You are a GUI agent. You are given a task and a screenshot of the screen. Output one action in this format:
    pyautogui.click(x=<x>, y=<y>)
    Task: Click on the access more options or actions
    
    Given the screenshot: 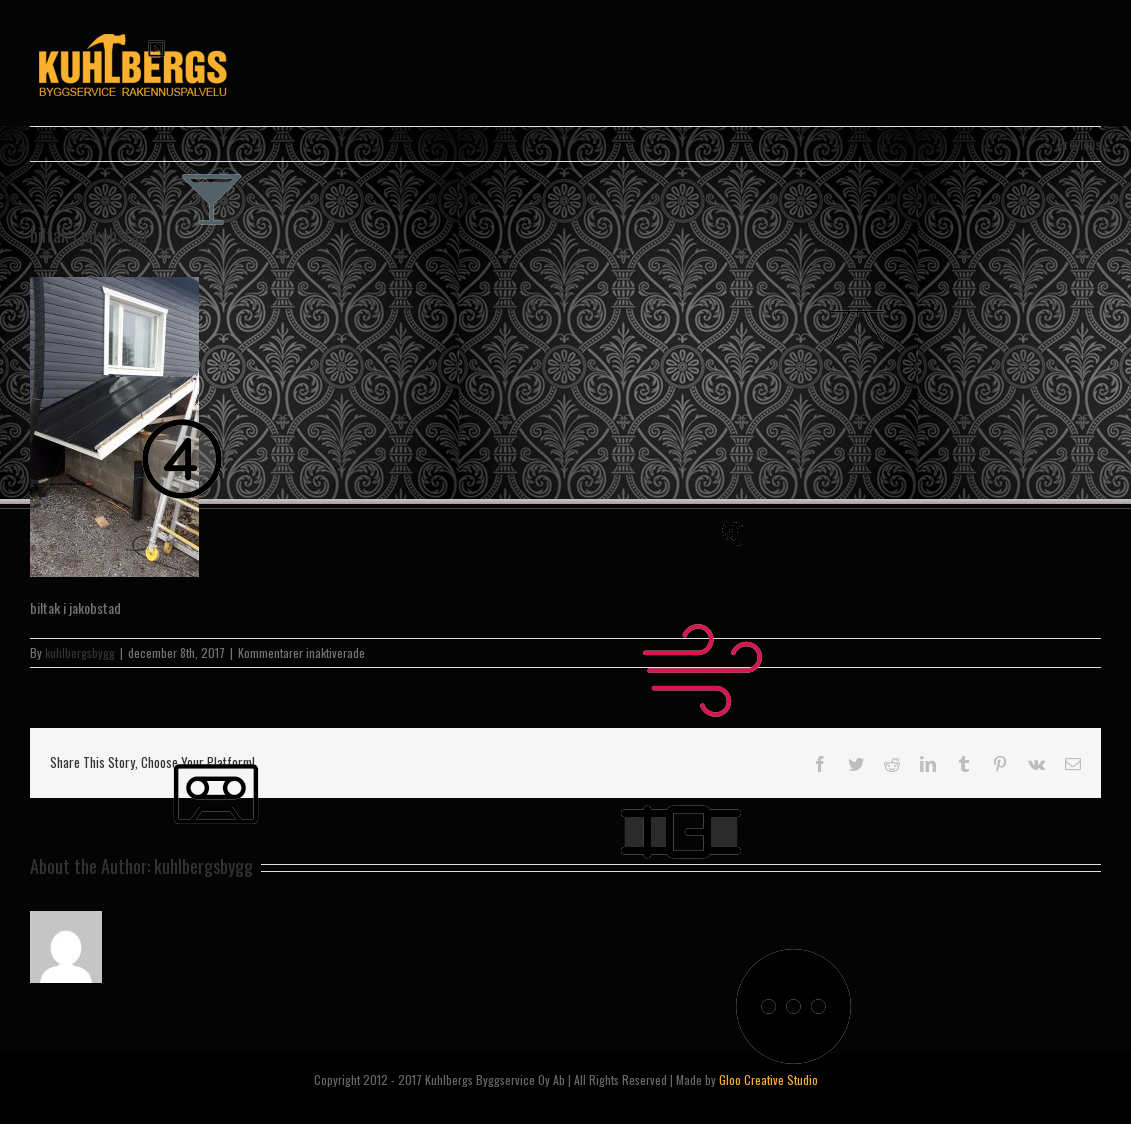 What is the action you would take?
    pyautogui.click(x=793, y=1006)
    